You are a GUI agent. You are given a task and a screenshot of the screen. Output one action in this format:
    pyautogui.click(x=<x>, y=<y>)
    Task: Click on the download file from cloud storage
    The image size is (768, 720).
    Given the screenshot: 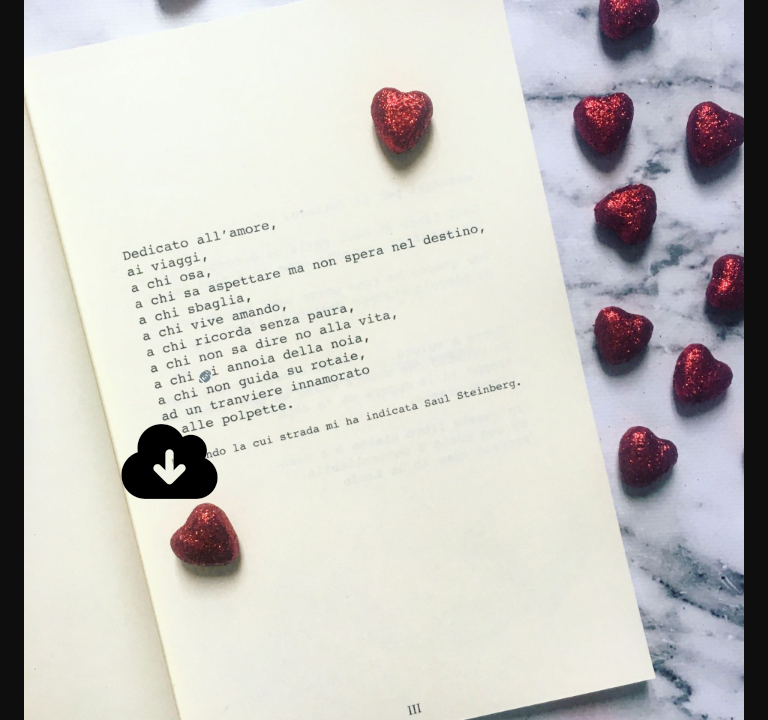 What is the action you would take?
    pyautogui.click(x=169, y=461)
    